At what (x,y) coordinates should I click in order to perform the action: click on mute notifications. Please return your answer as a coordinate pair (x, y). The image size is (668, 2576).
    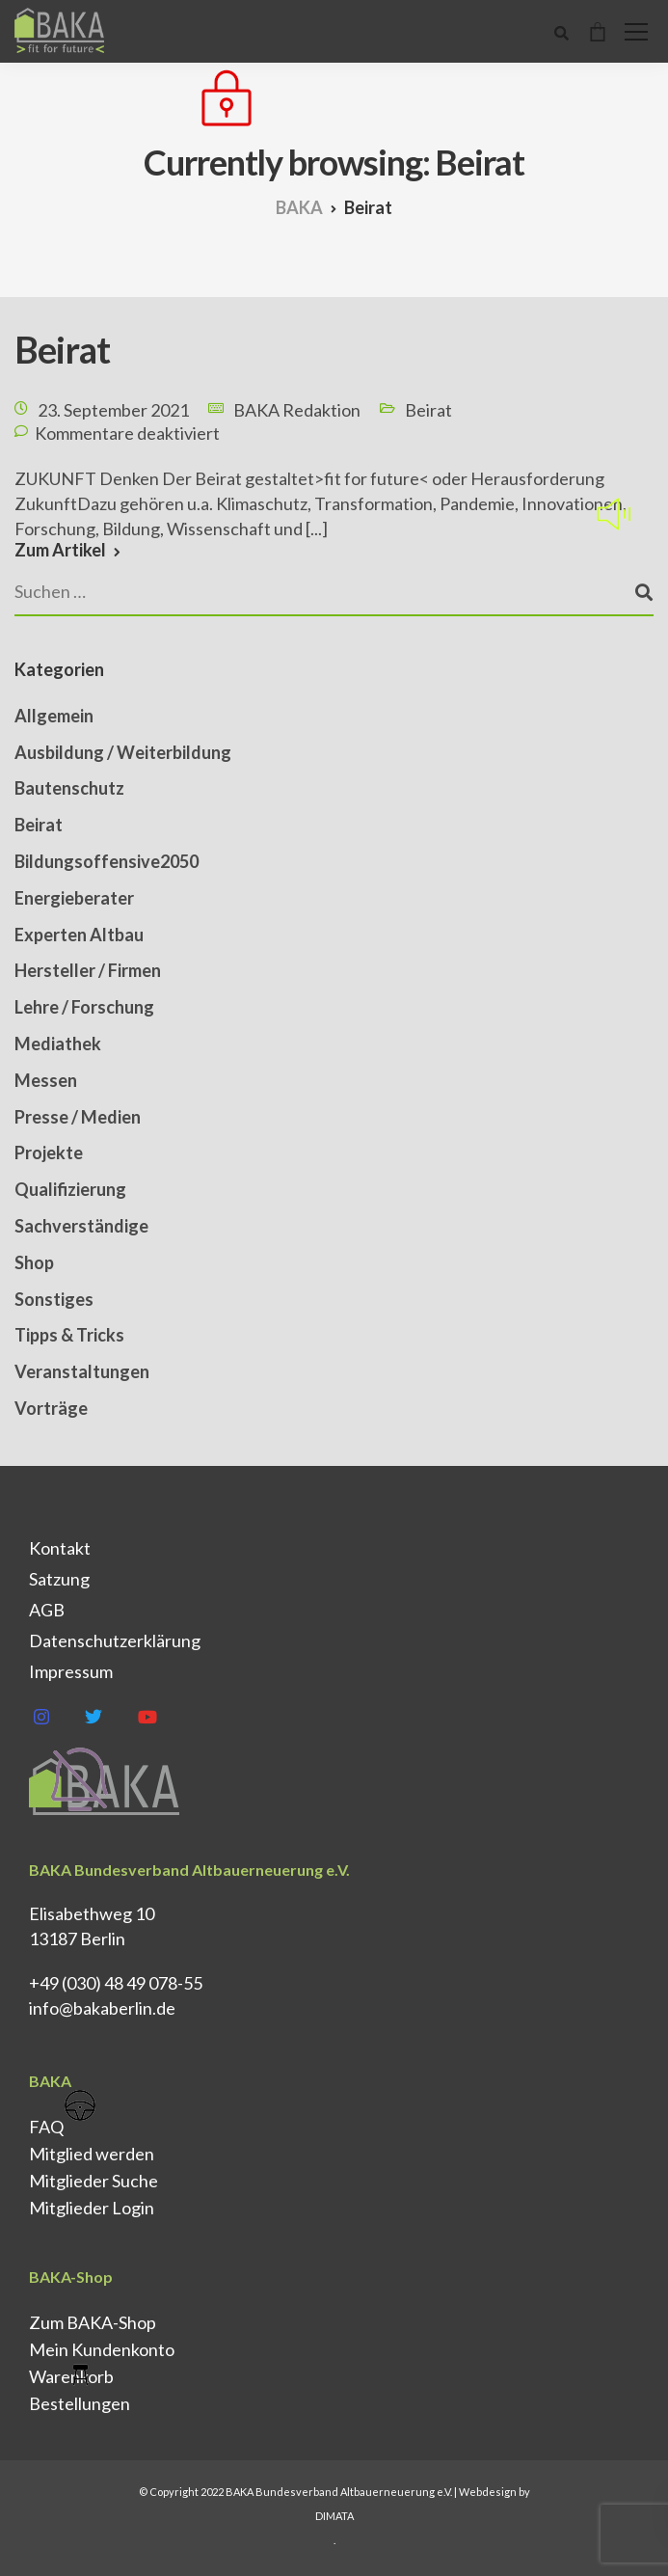
    Looking at the image, I should click on (80, 1779).